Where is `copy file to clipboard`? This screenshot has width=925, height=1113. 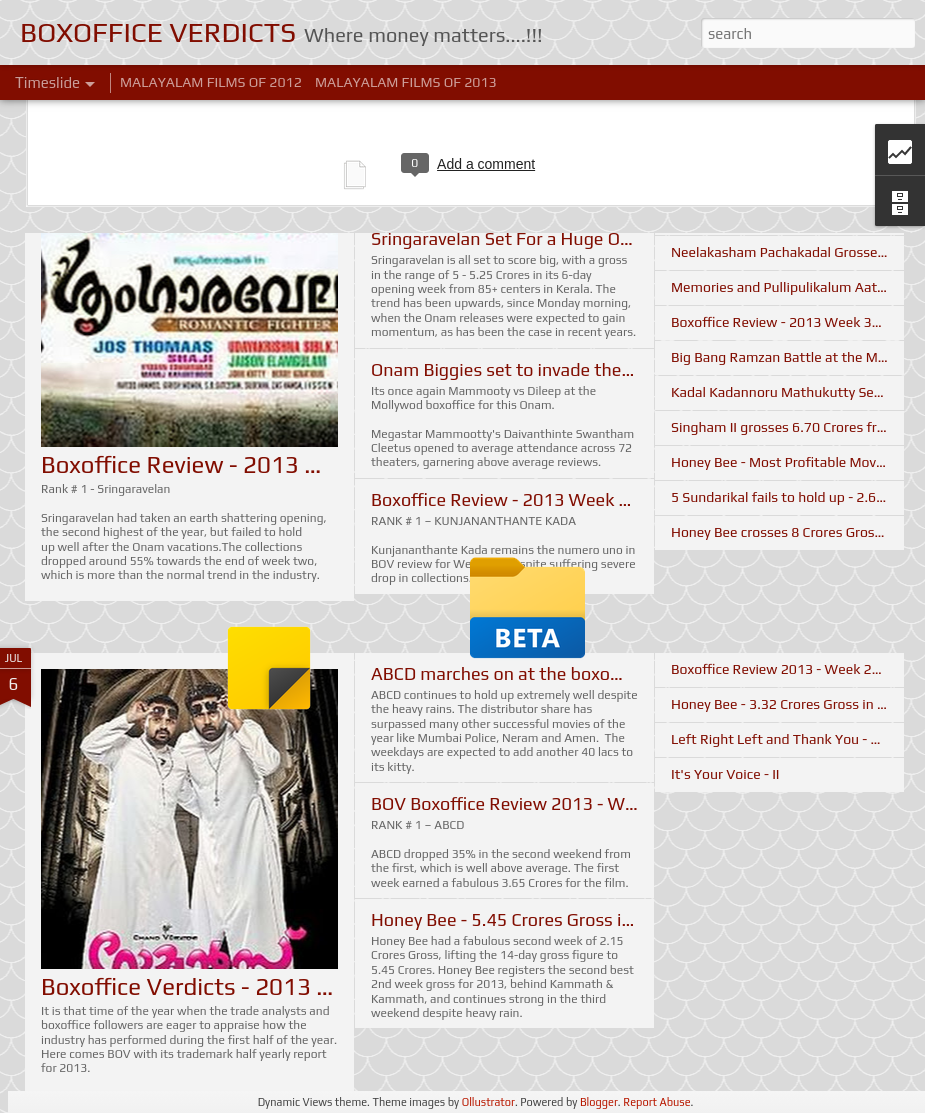
copy file to clipboard is located at coordinates (355, 175).